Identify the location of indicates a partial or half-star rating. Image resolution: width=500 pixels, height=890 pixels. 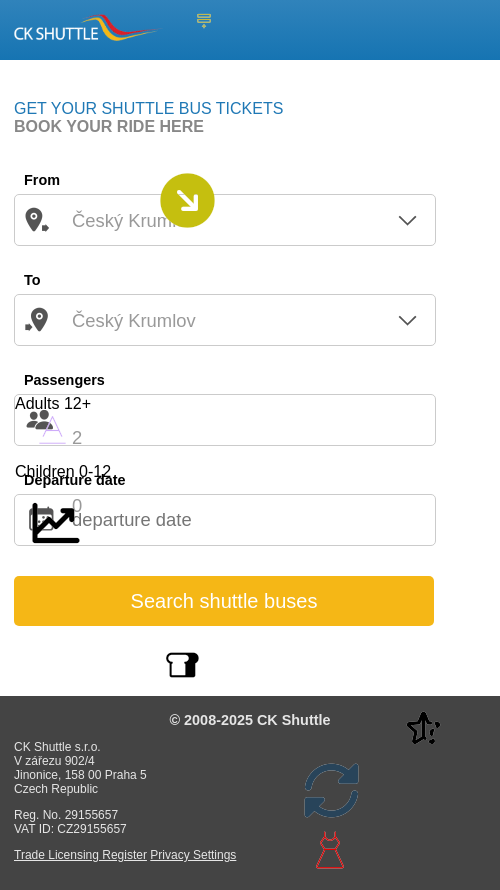
(423, 728).